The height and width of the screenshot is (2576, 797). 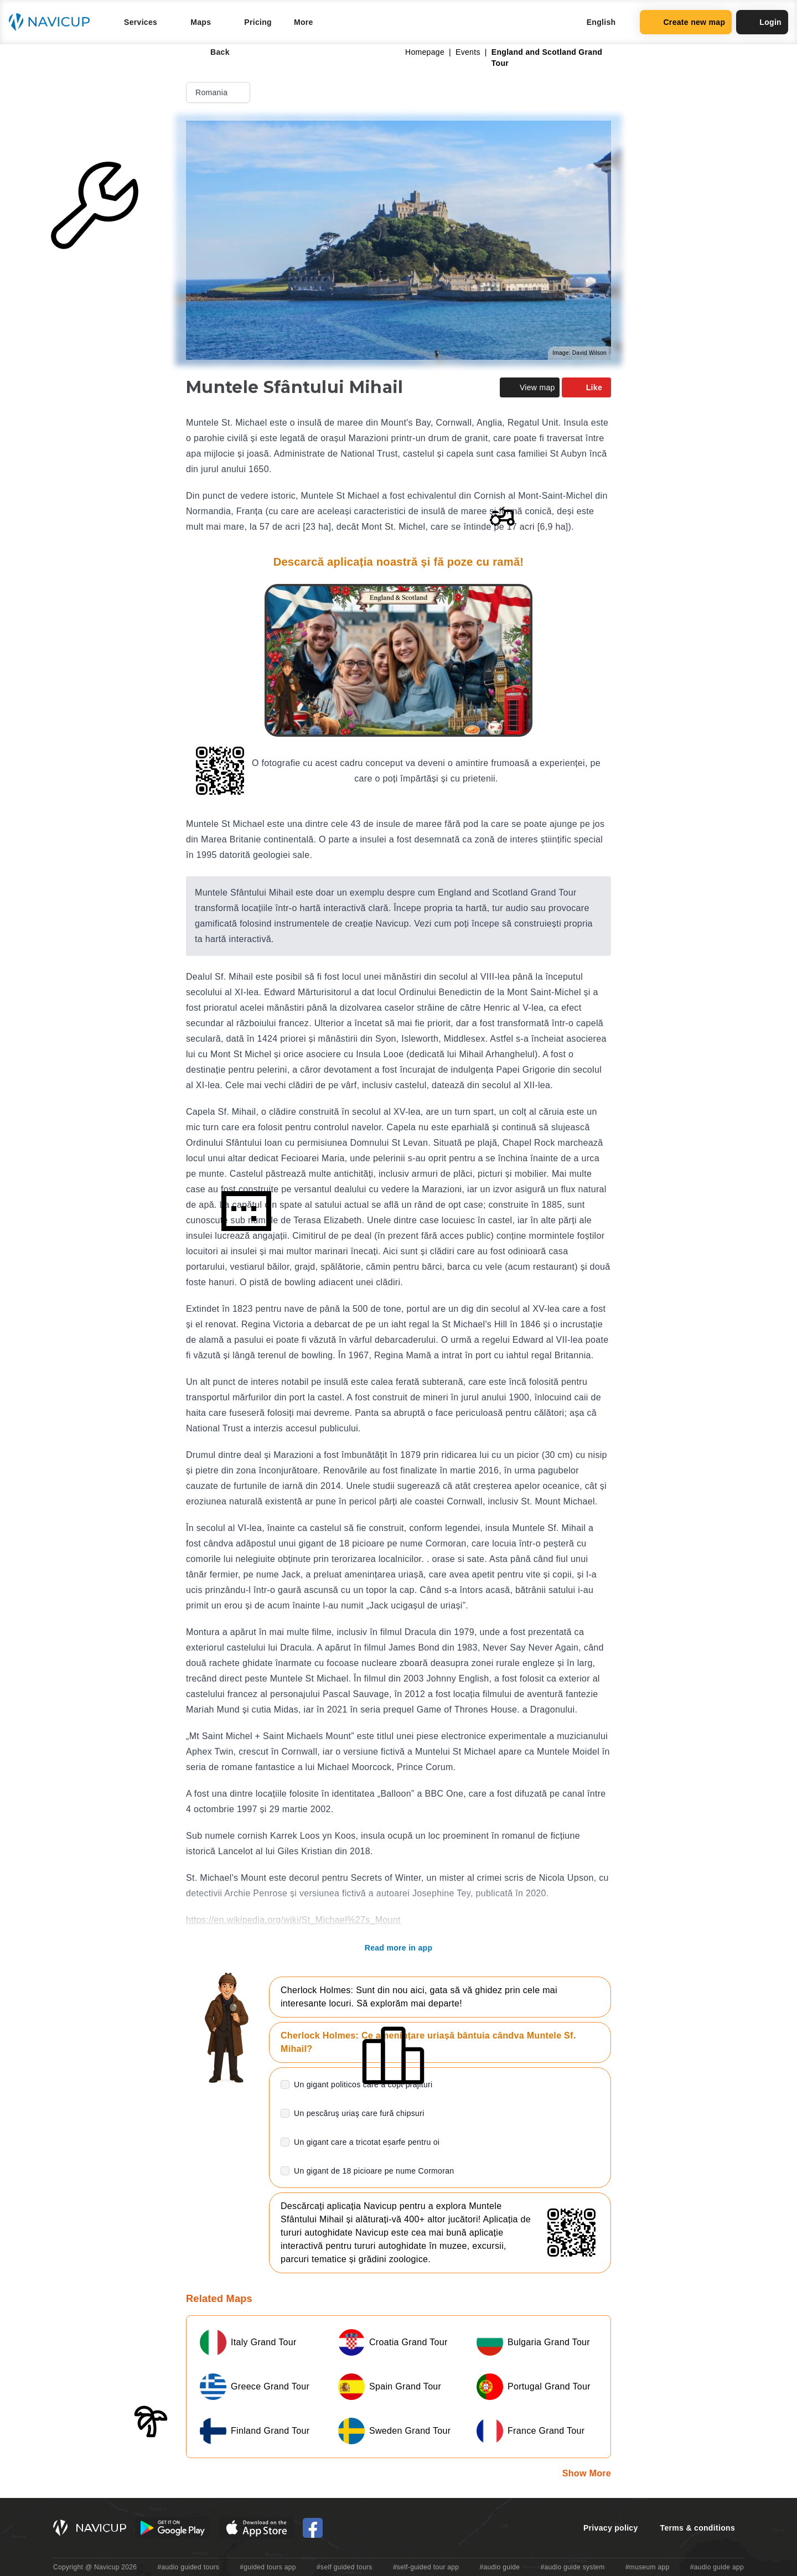 What do you see at coordinates (95, 205) in the screenshot?
I see `access settings or preferences` at bounding box center [95, 205].